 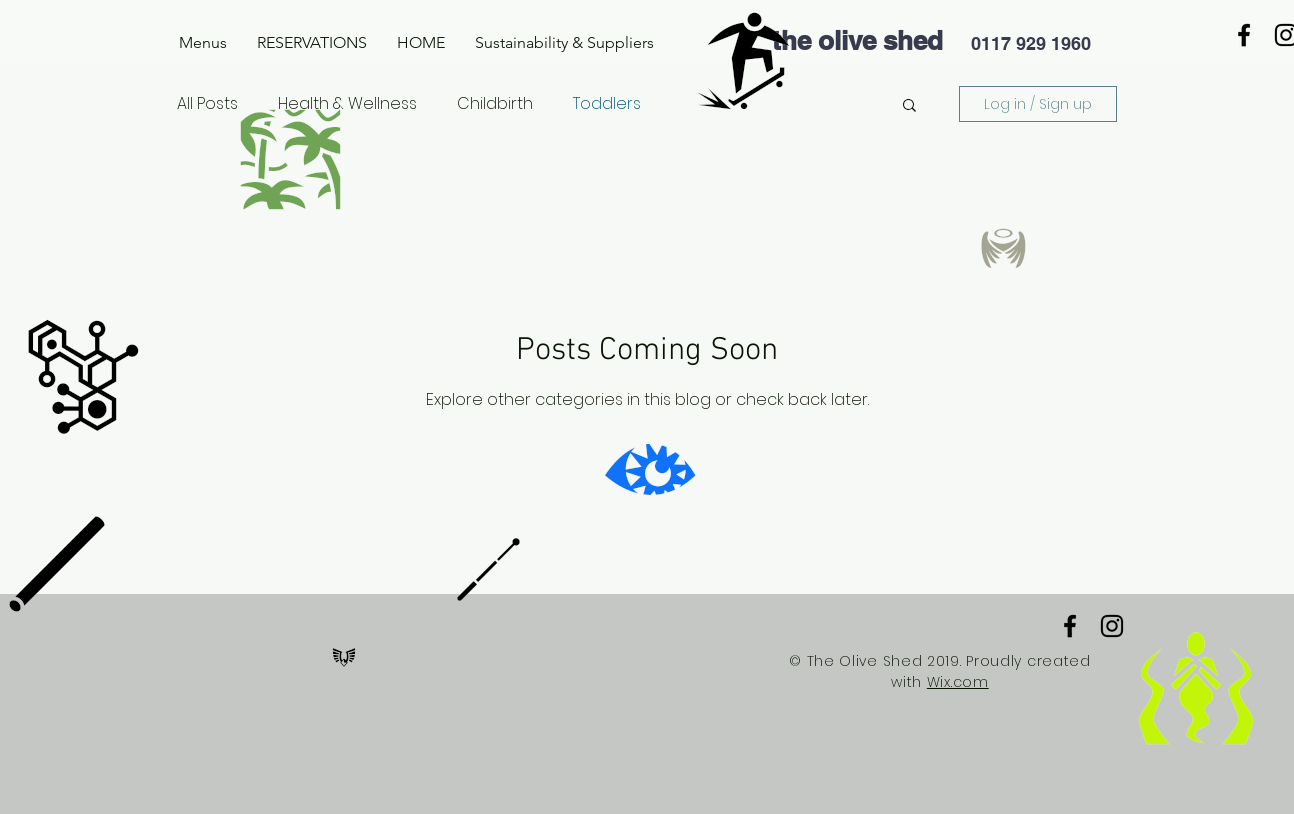 I want to click on place a straight pipe segment, so click(x=57, y=564).